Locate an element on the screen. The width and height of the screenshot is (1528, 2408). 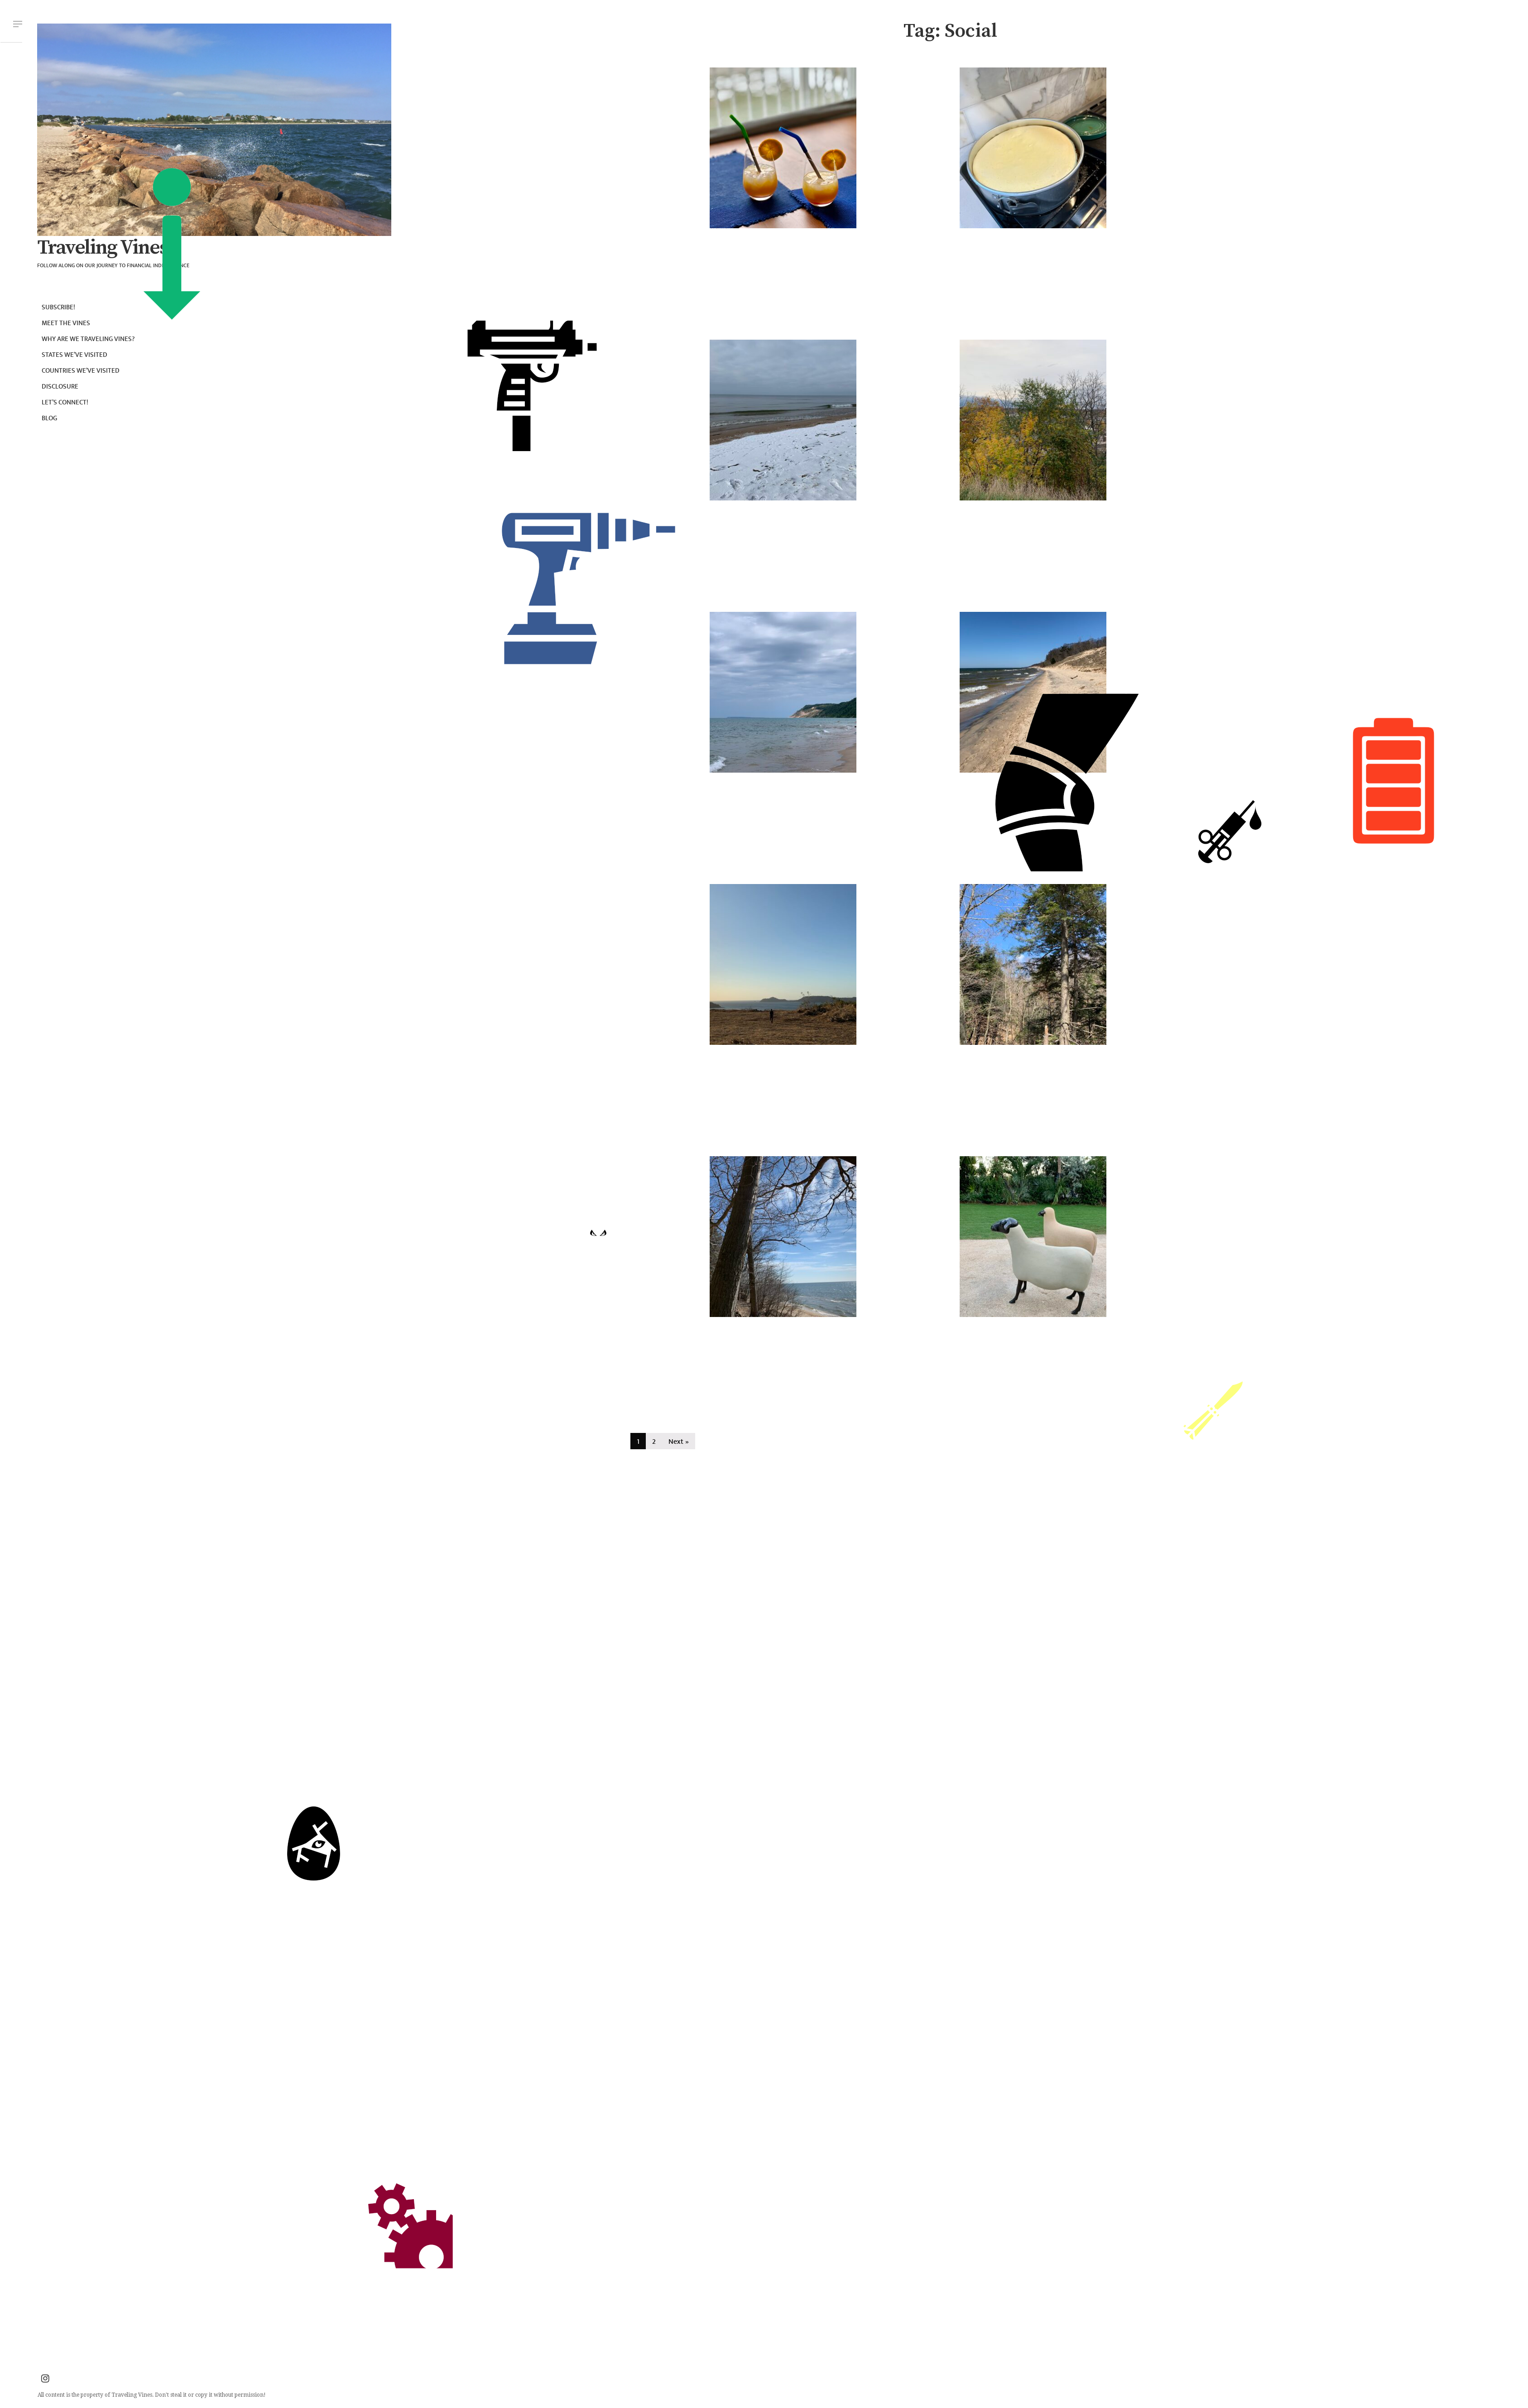
indicates an enemy or hostile character is located at coordinates (598, 1233).